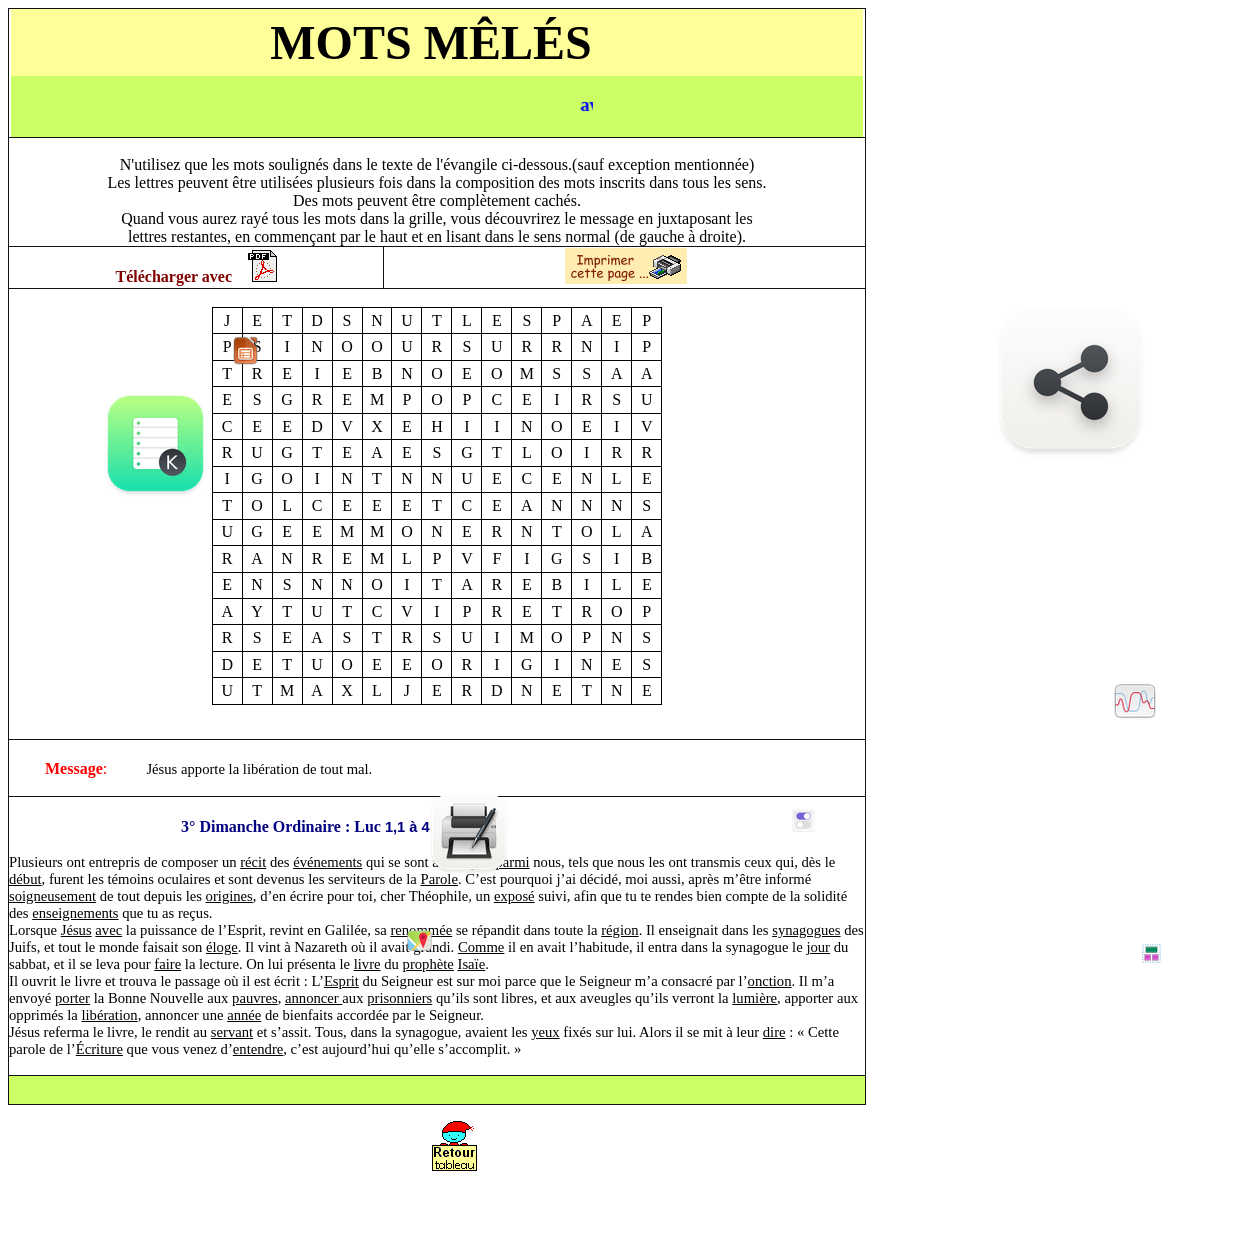 This screenshot has width=1237, height=1243. What do you see at coordinates (155, 443) in the screenshot?
I see `view release notes and software updates` at bounding box center [155, 443].